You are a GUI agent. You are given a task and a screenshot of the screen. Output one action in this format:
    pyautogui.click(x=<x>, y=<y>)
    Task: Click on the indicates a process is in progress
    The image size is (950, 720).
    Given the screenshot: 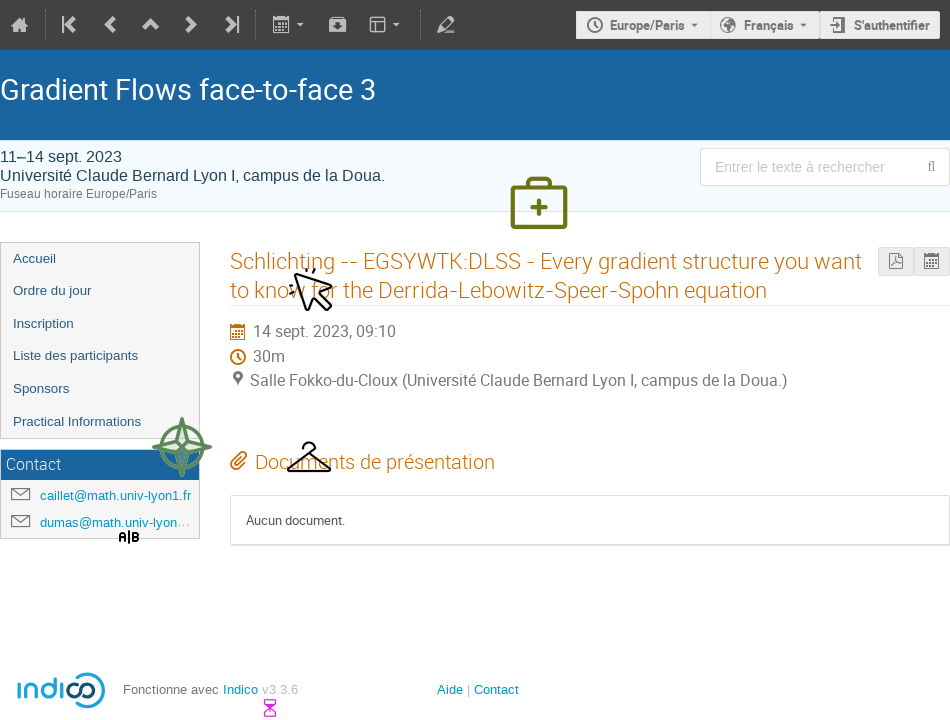 What is the action you would take?
    pyautogui.click(x=270, y=708)
    